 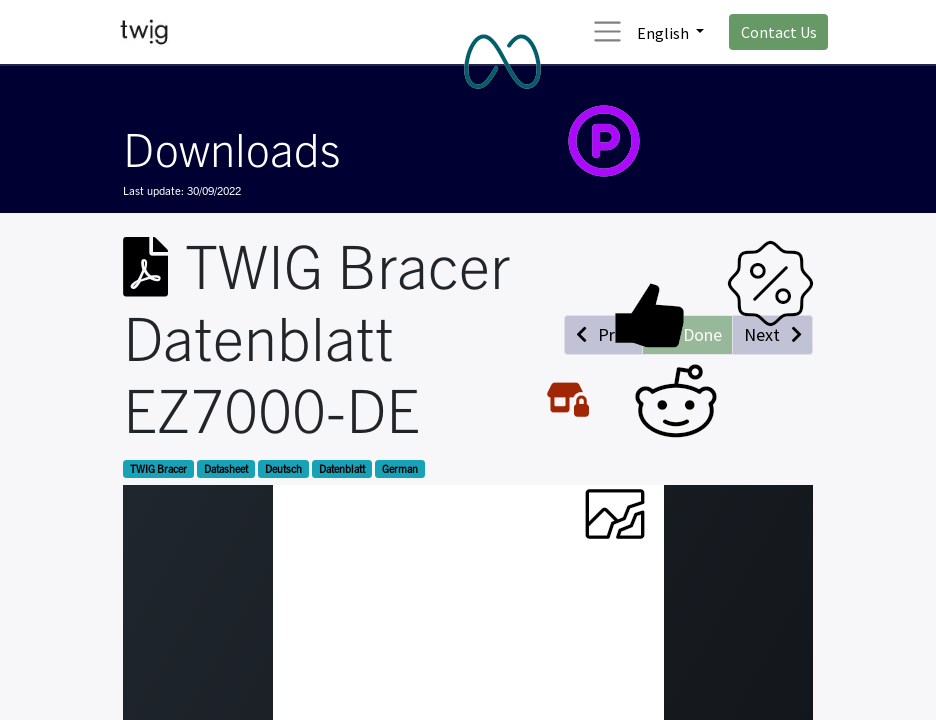 I want to click on indicates parking availability or location, so click(x=604, y=141).